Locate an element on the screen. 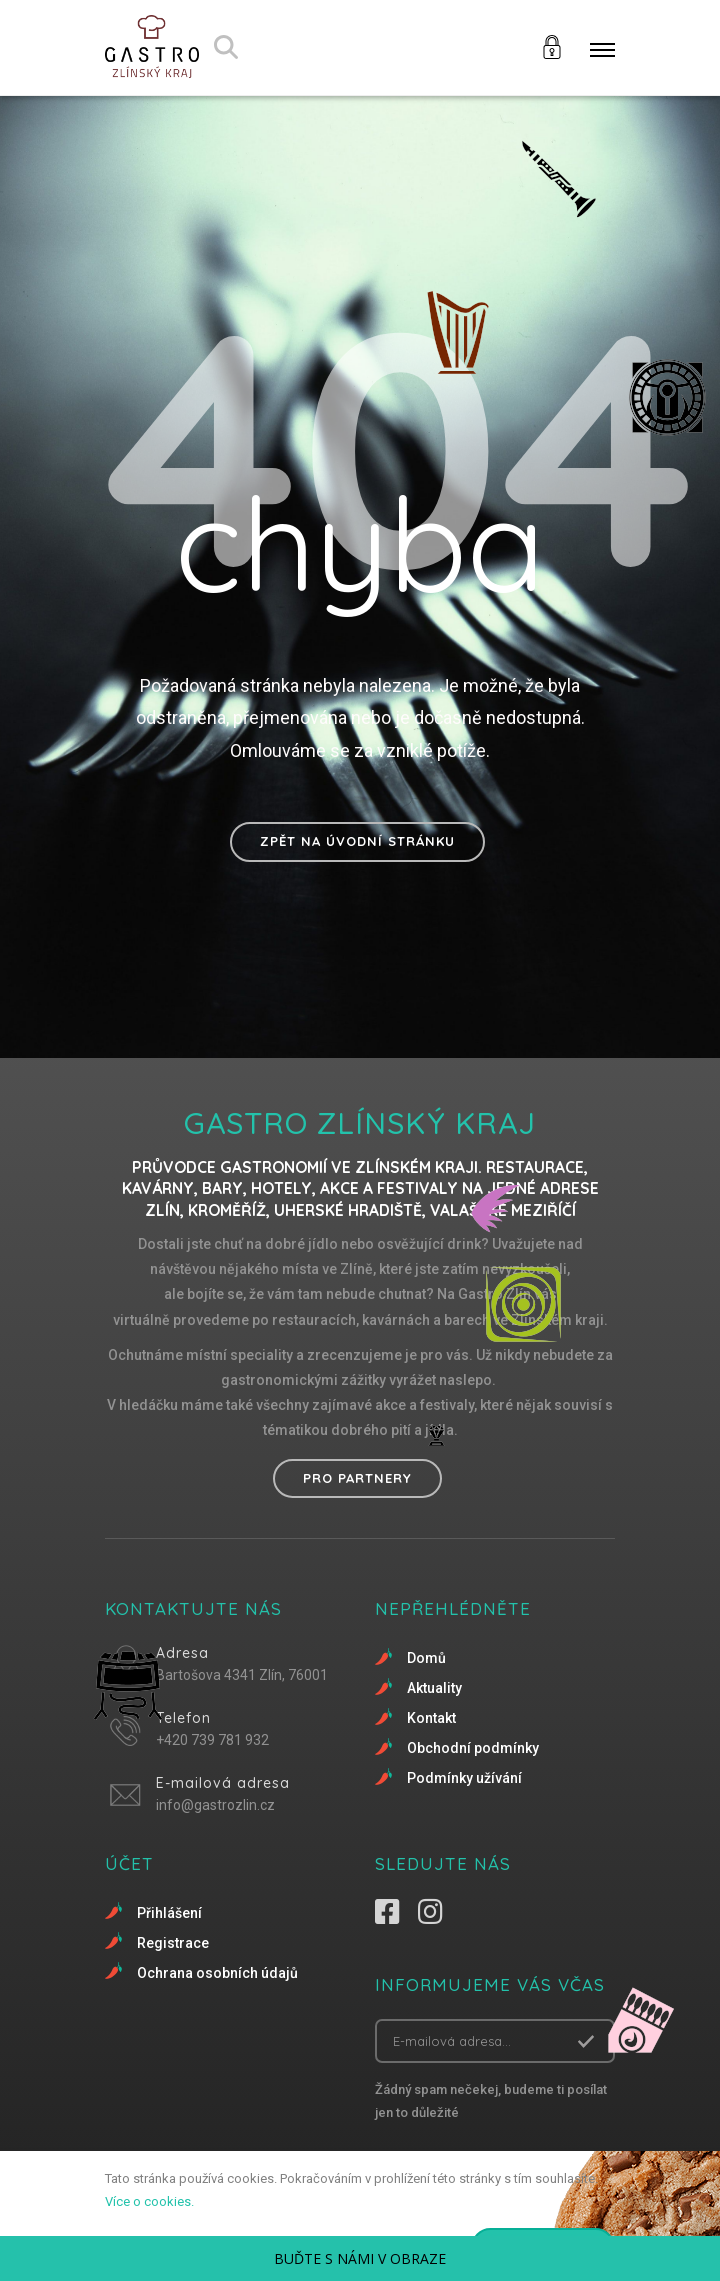  select claymore mine weapon or trap is located at coordinates (128, 1685).